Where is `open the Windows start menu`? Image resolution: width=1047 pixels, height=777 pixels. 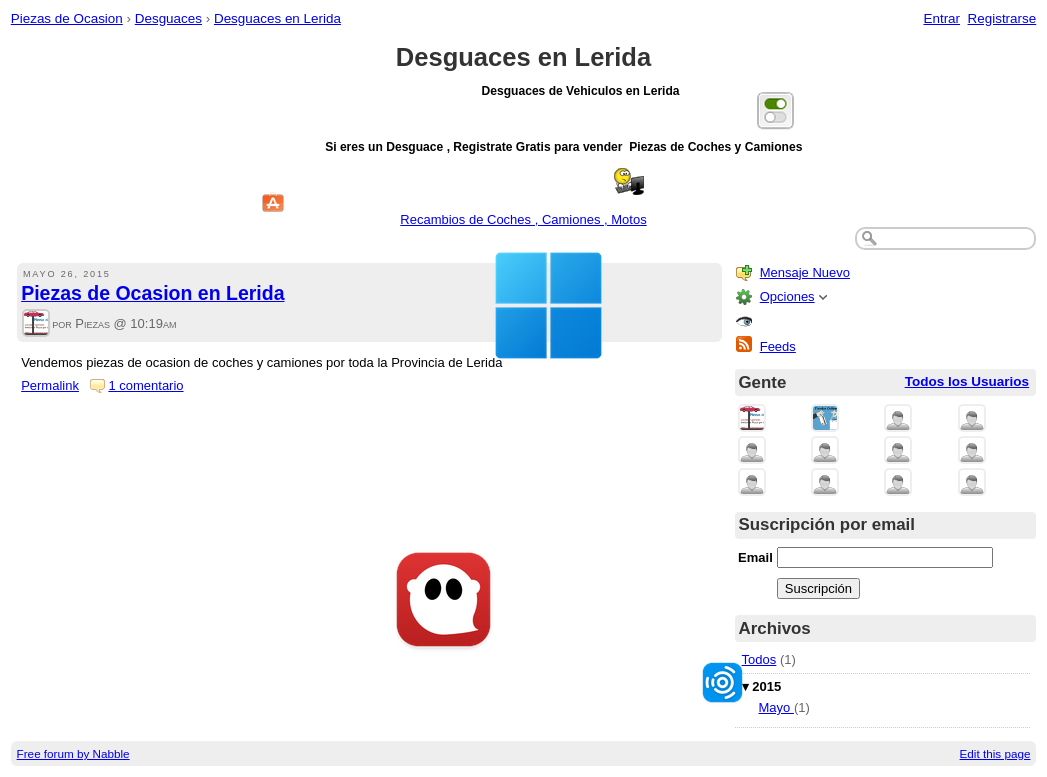 open the Windows start menu is located at coordinates (548, 305).